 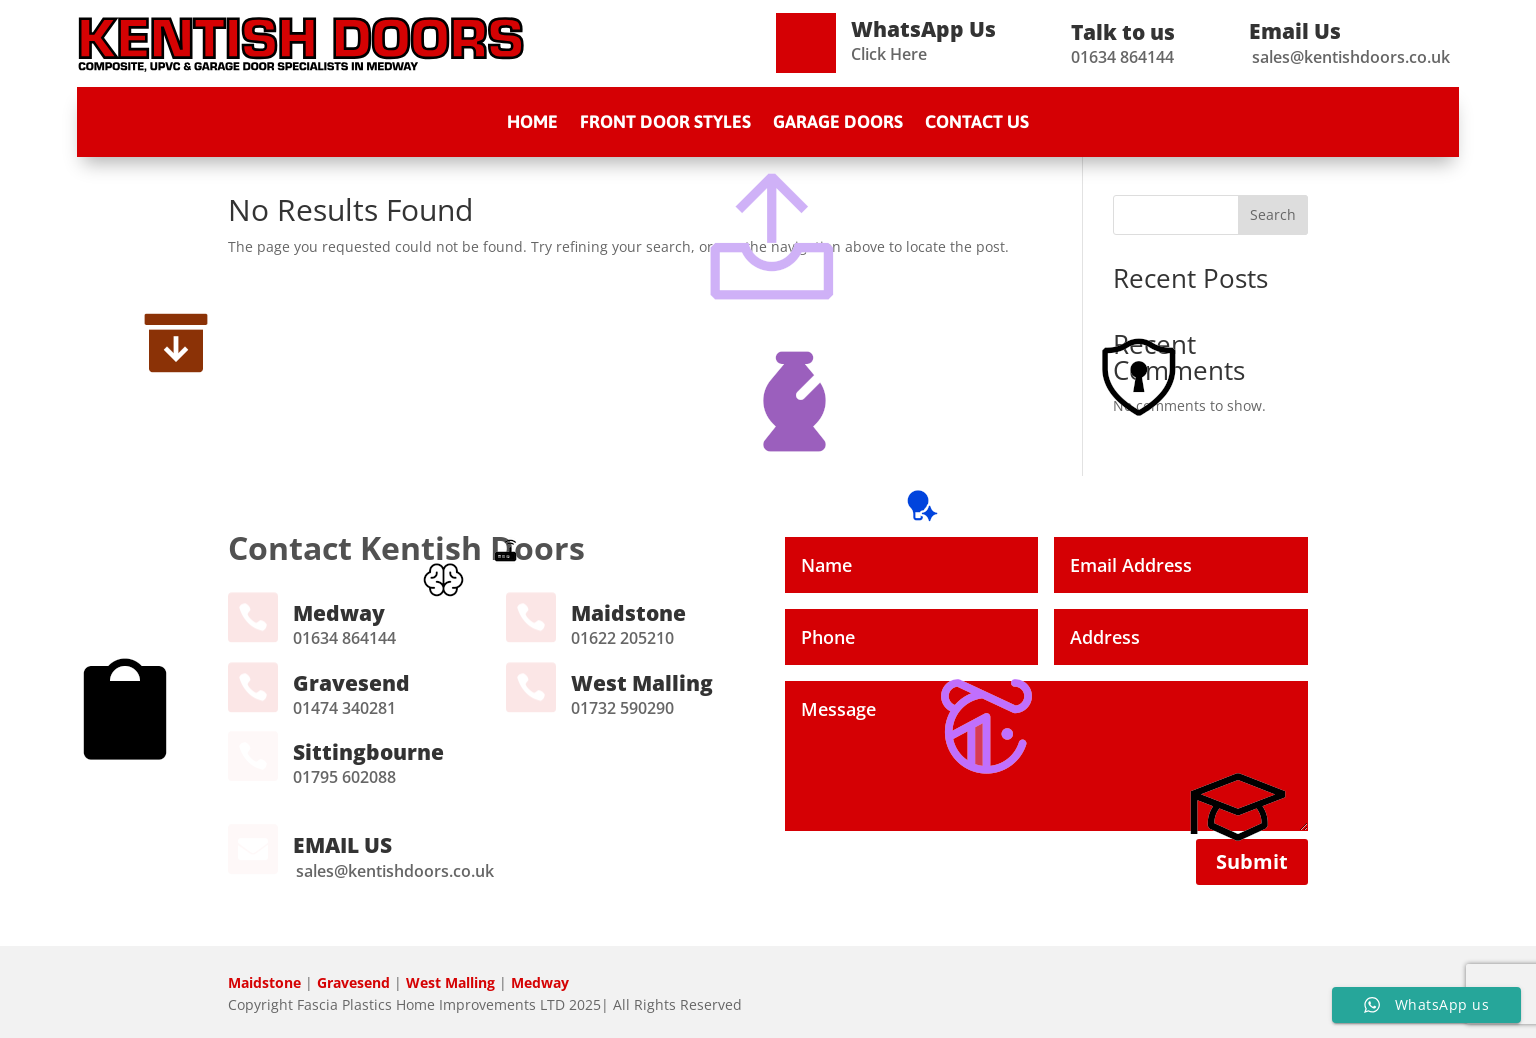 What do you see at coordinates (125, 711) in the screenshot?
I see `copy to clipboard` at bounding box center [125, 711].